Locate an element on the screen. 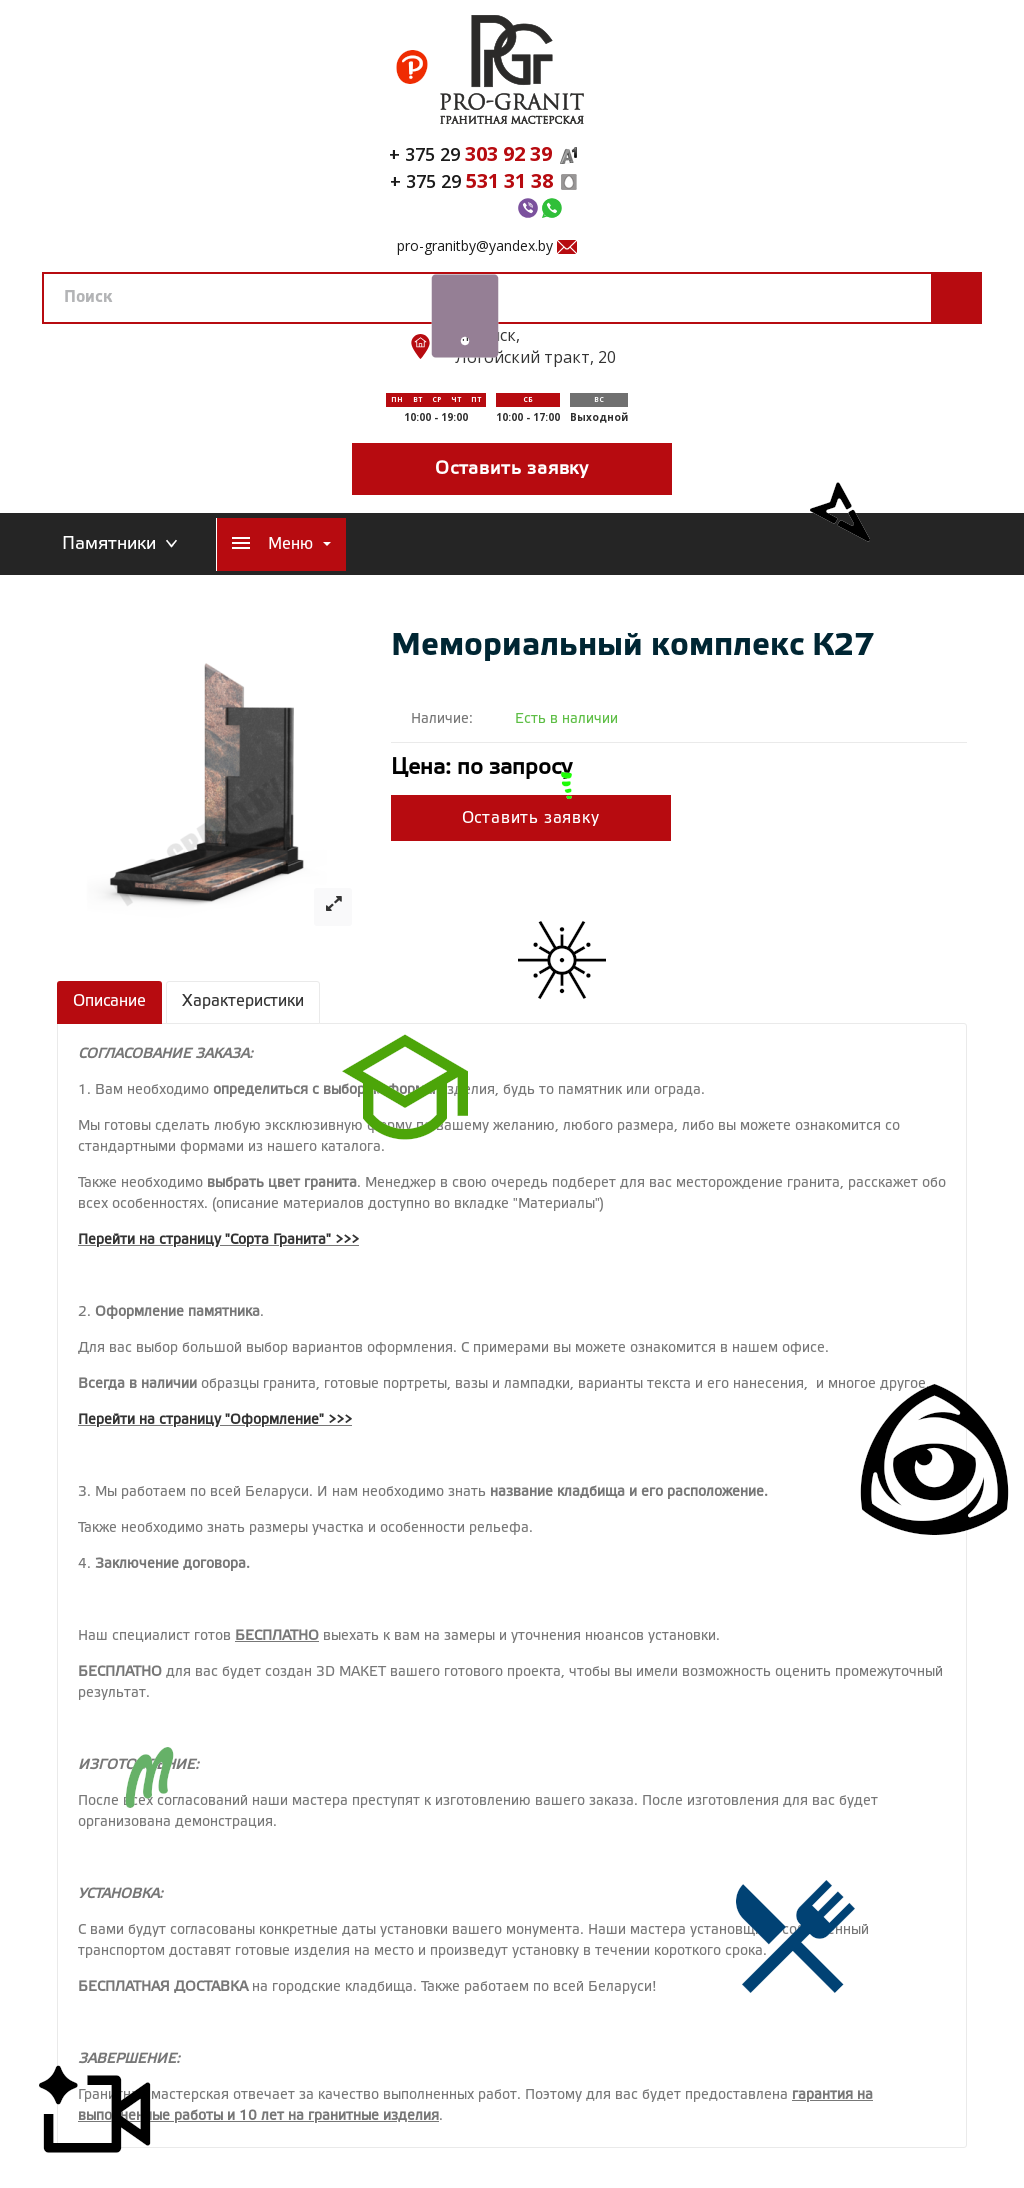  tokio async runtime for rust logo is located at coordinates (562, 960).